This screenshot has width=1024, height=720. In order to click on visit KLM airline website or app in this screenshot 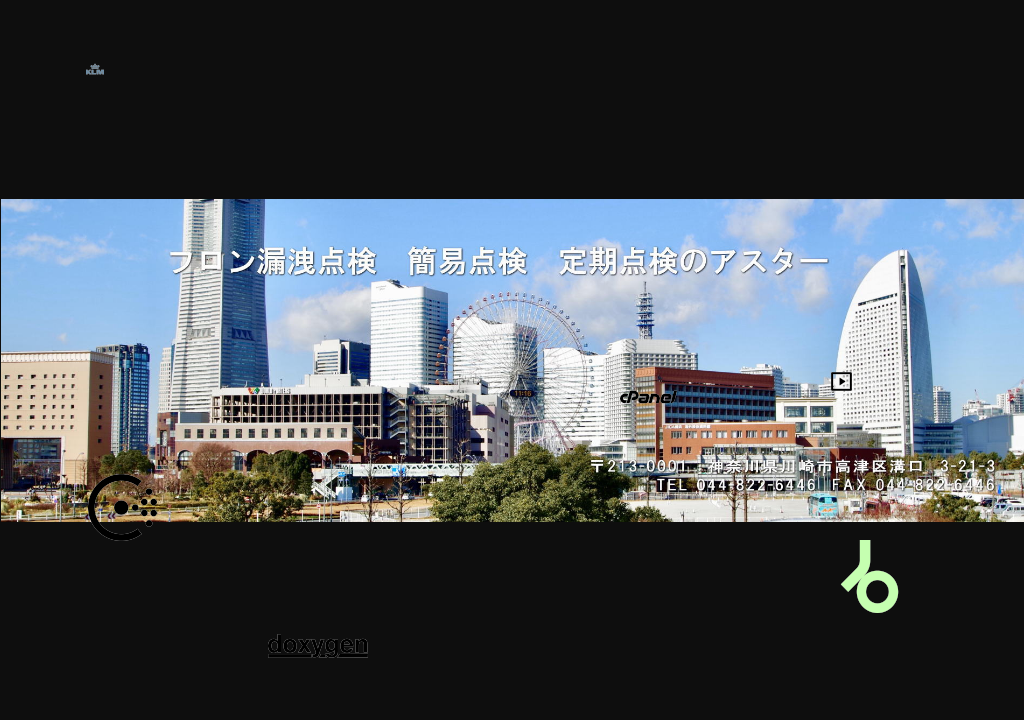, I will do `click(95, 69)`.